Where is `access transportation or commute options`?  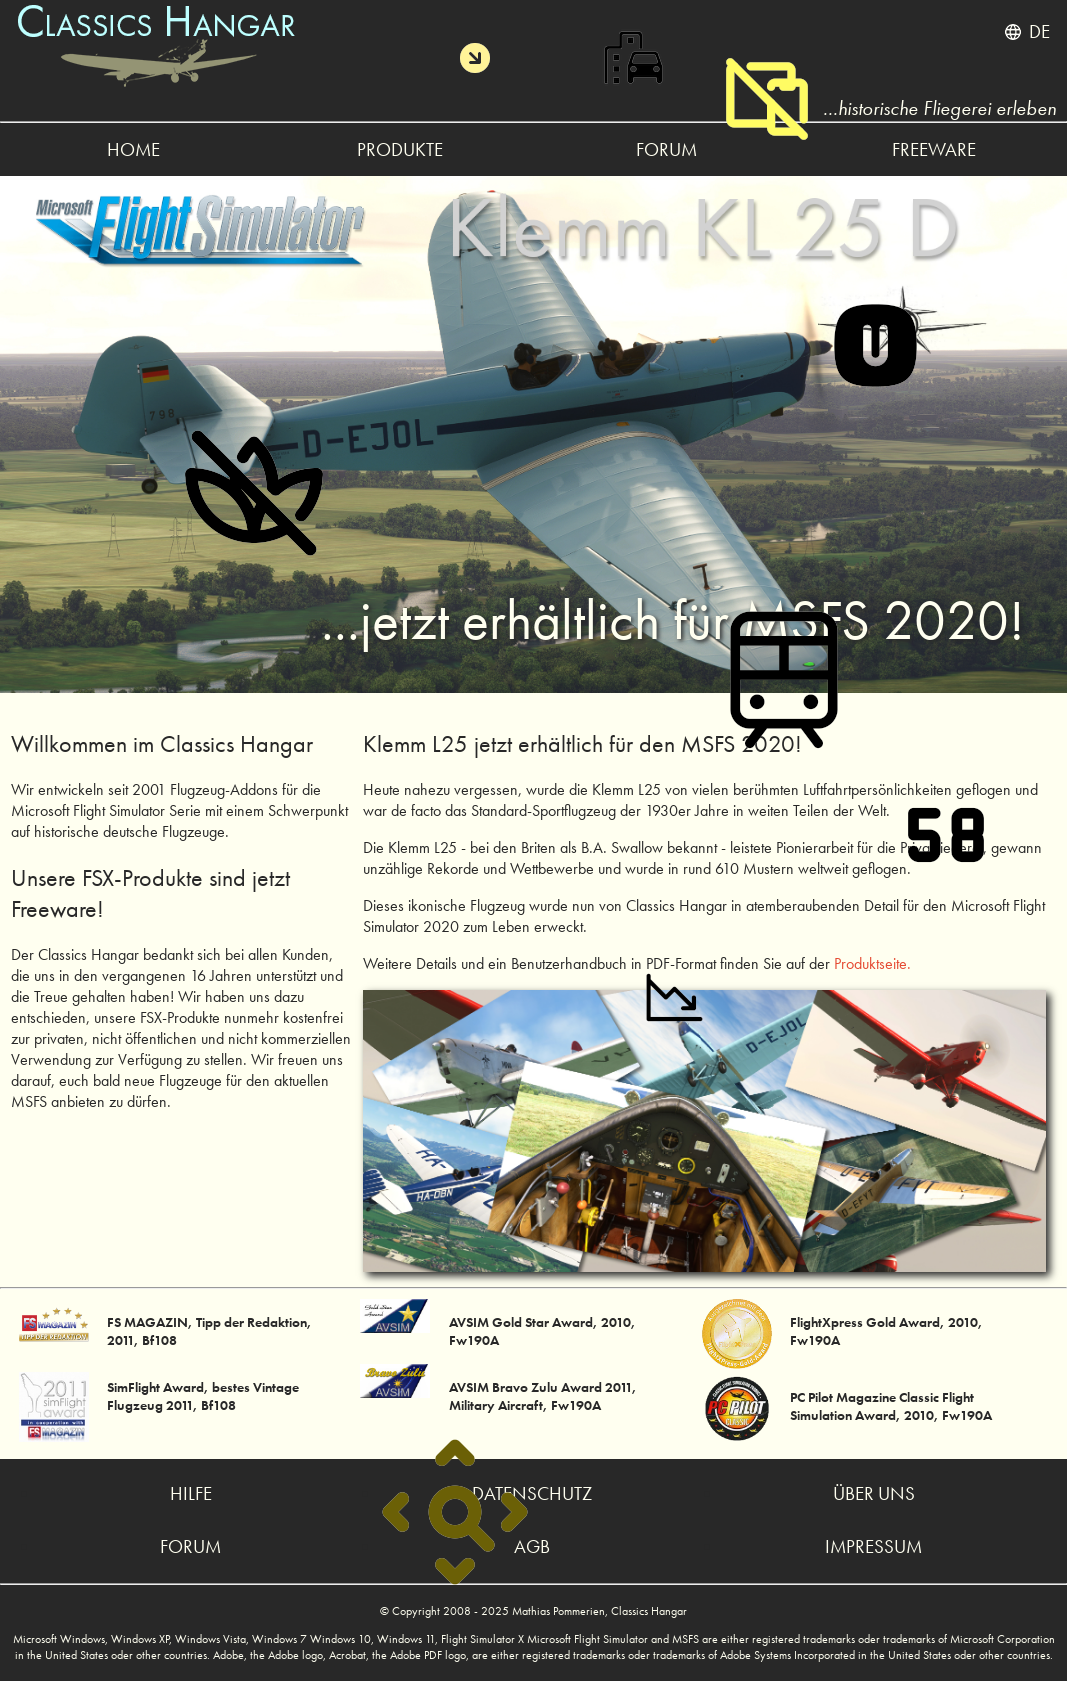 access transportation or commute options is located at coordinates (633, 57).